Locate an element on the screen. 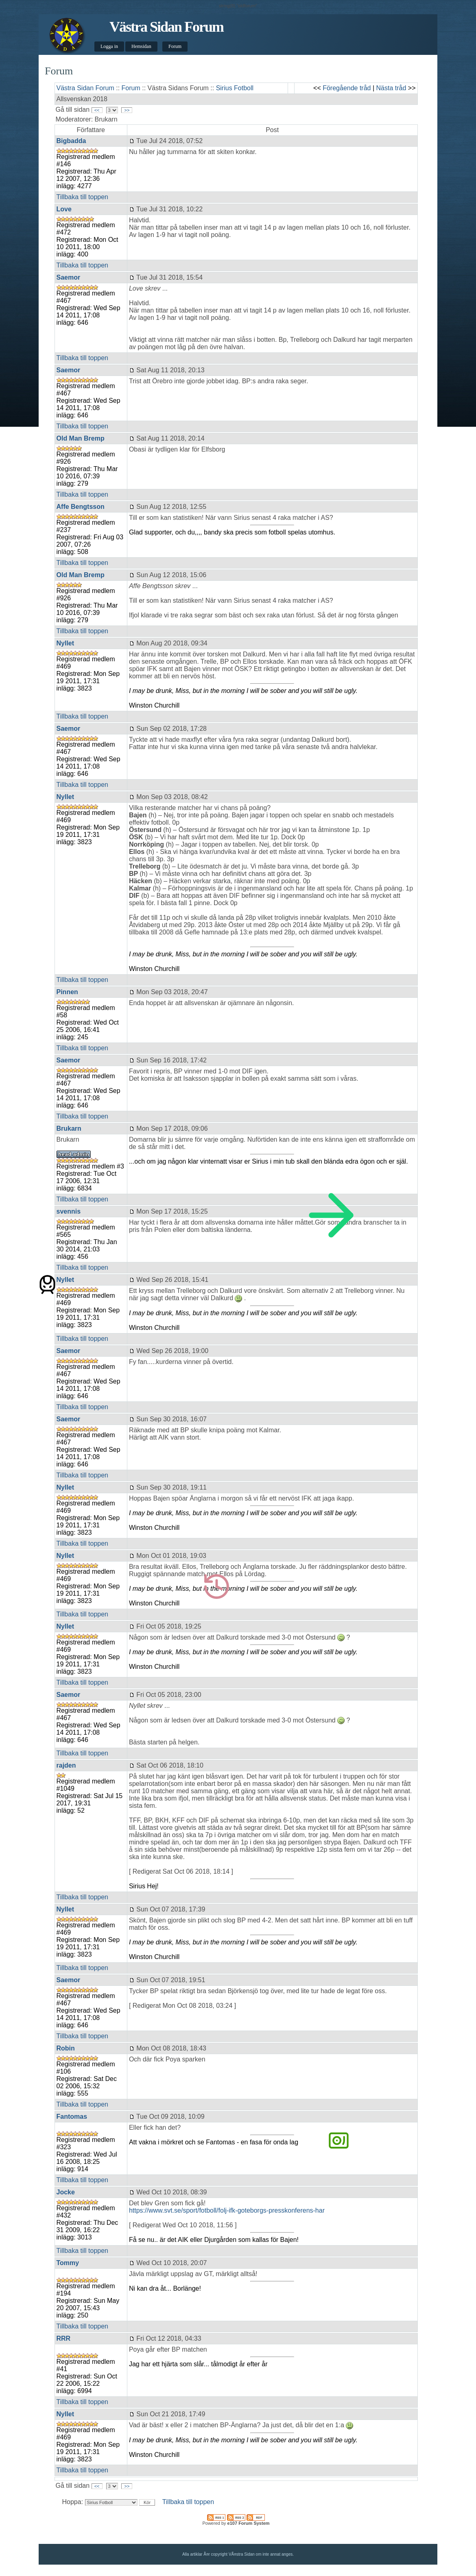 This screenshot has height=2576, width=476. view your browsing or activity history is located at coordinates (216, 1586).